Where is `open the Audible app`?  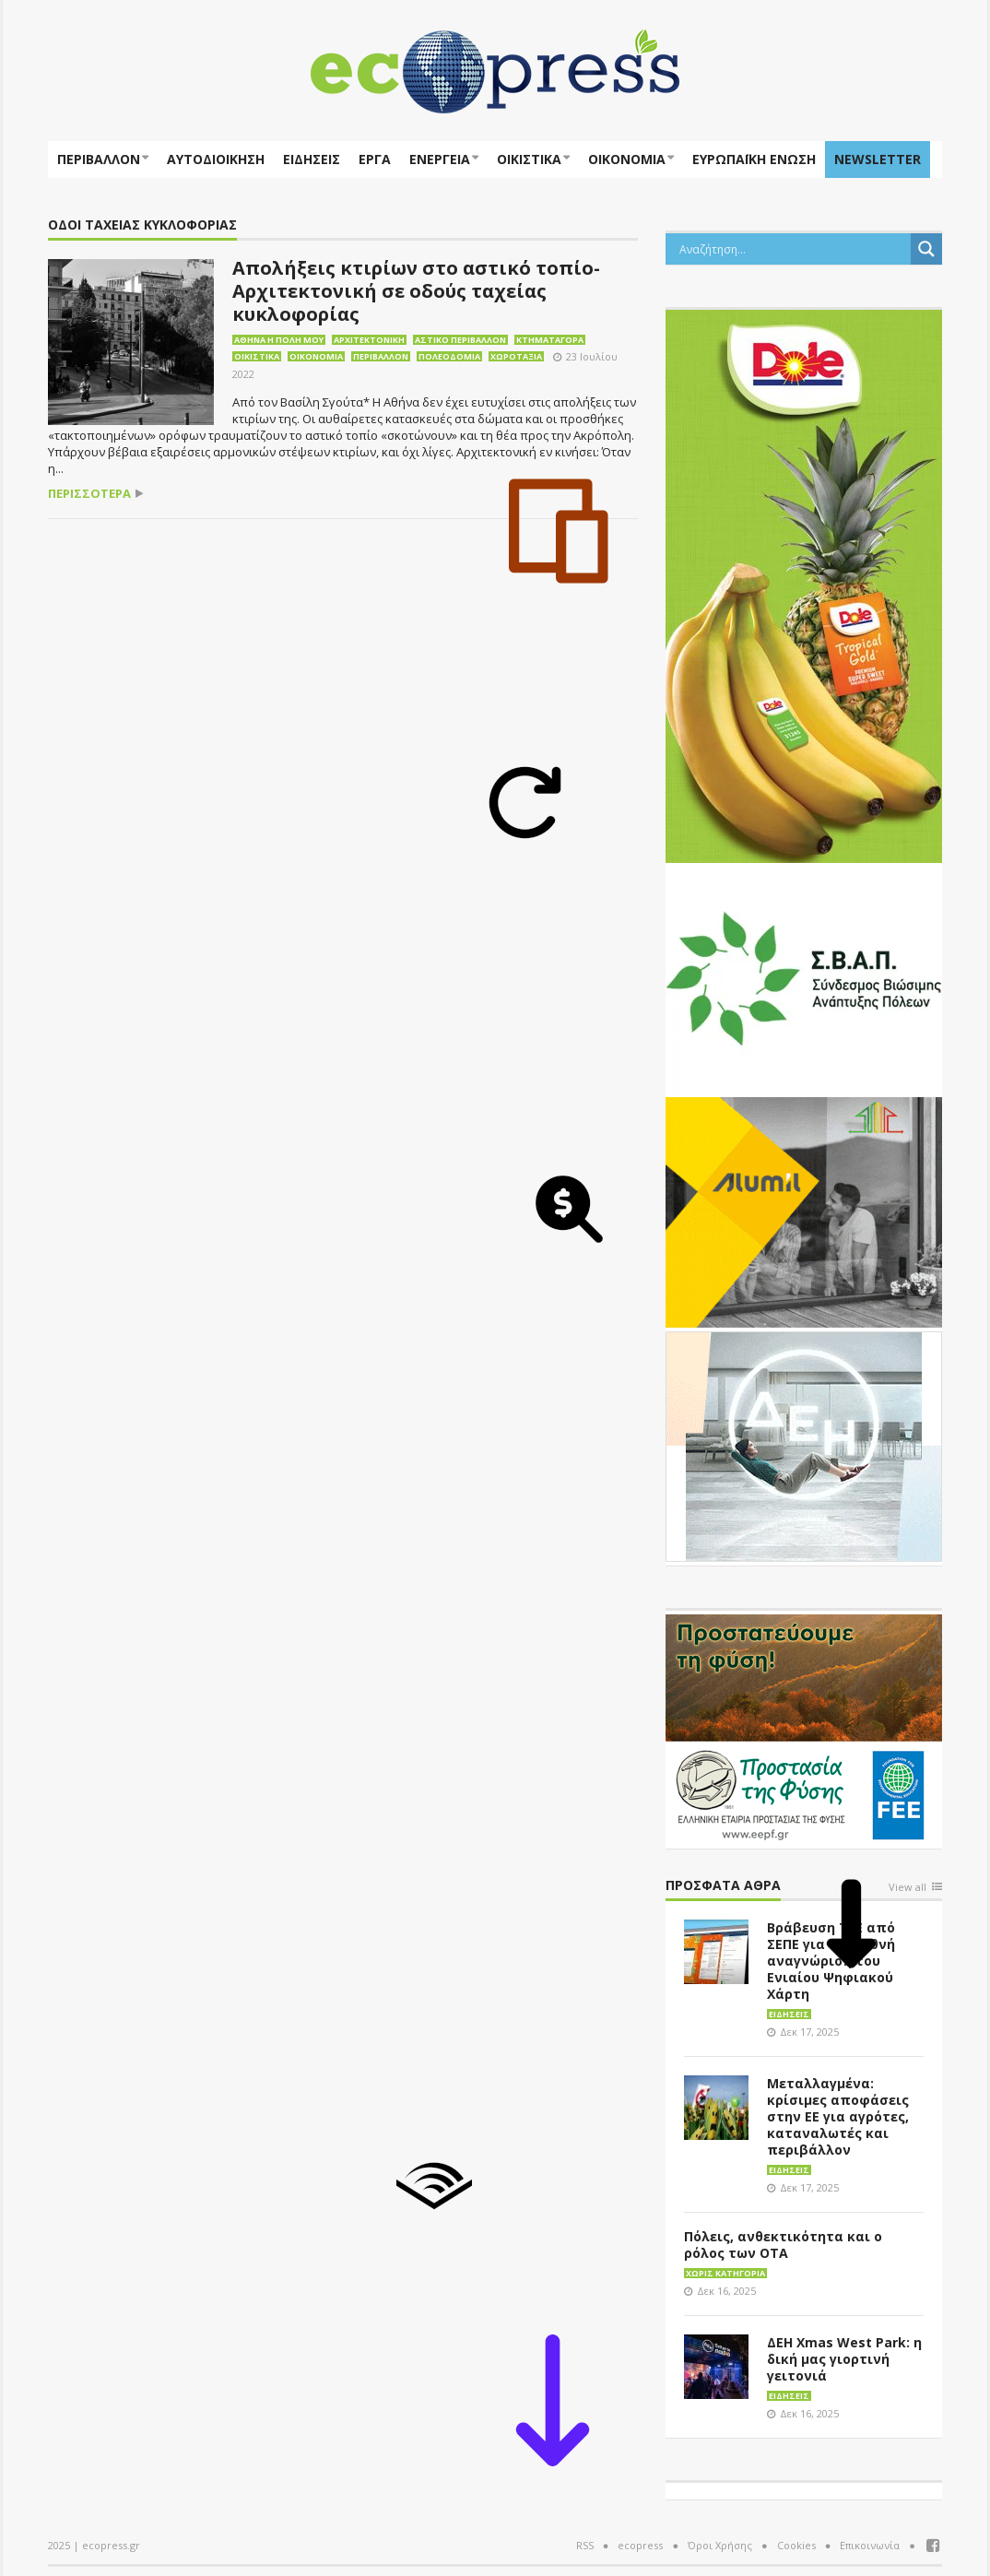
open the Audible app is located at coordinates (434, 2186).